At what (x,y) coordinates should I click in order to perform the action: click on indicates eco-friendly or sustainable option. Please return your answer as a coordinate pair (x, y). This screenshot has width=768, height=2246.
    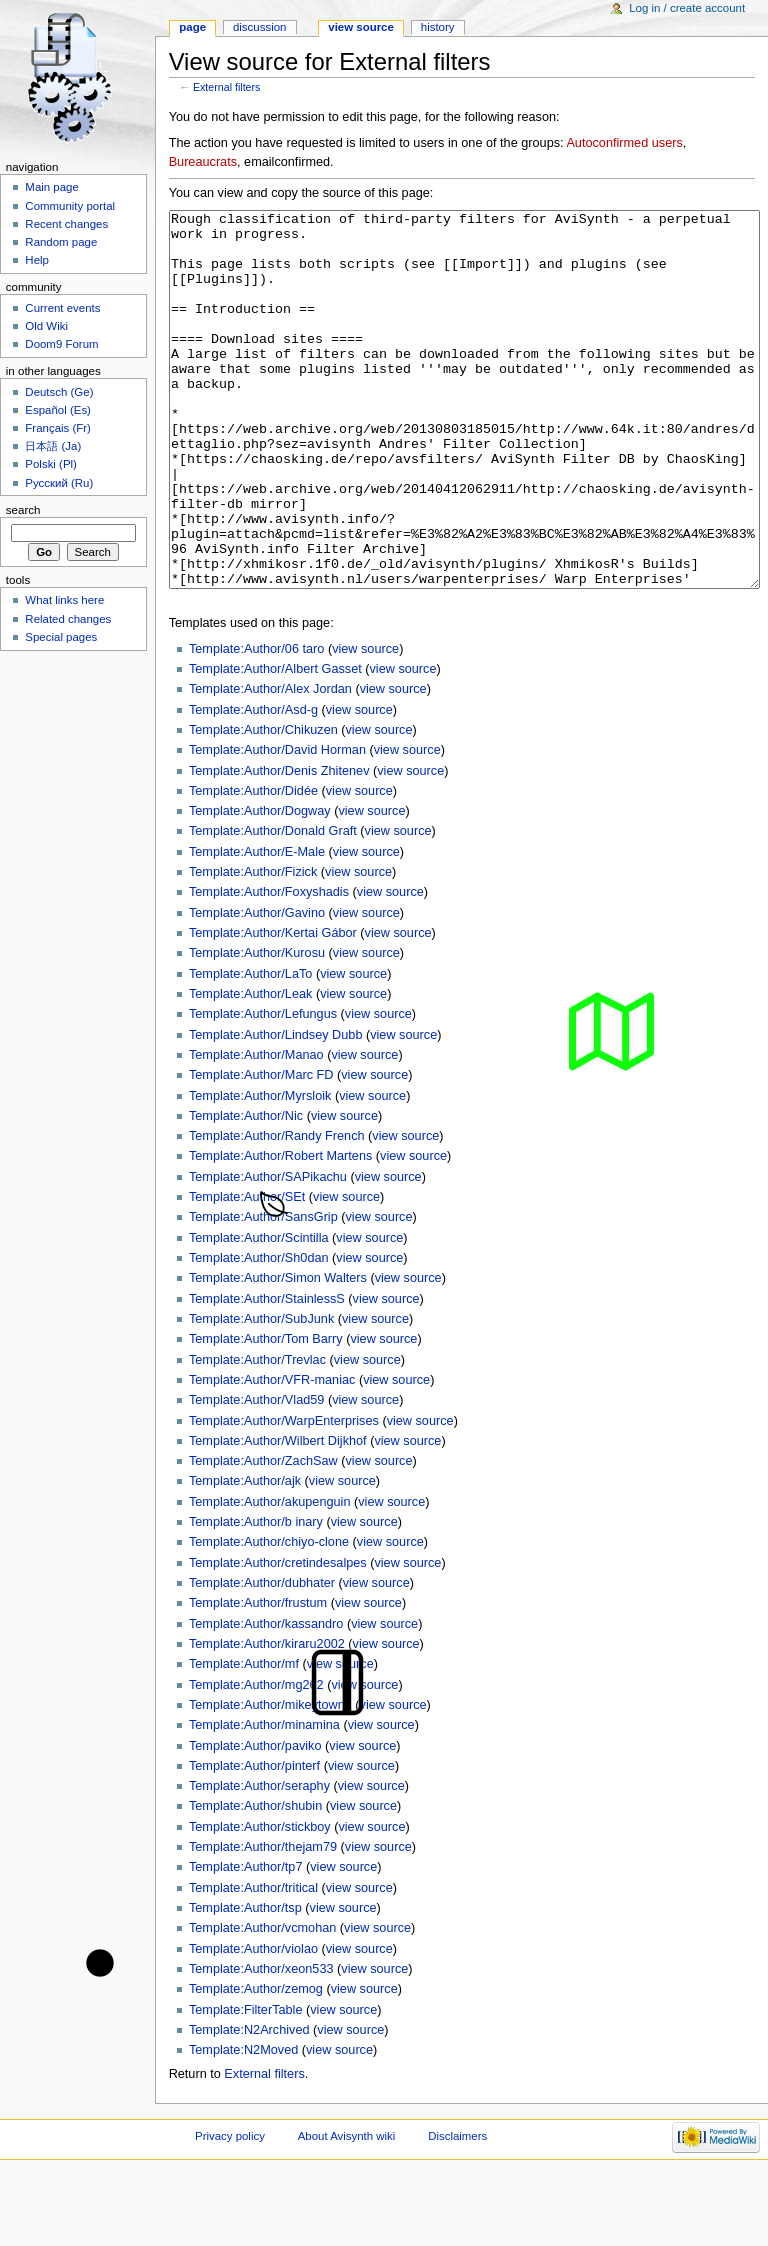
    Looking at the image, I should click on (274, 1204).